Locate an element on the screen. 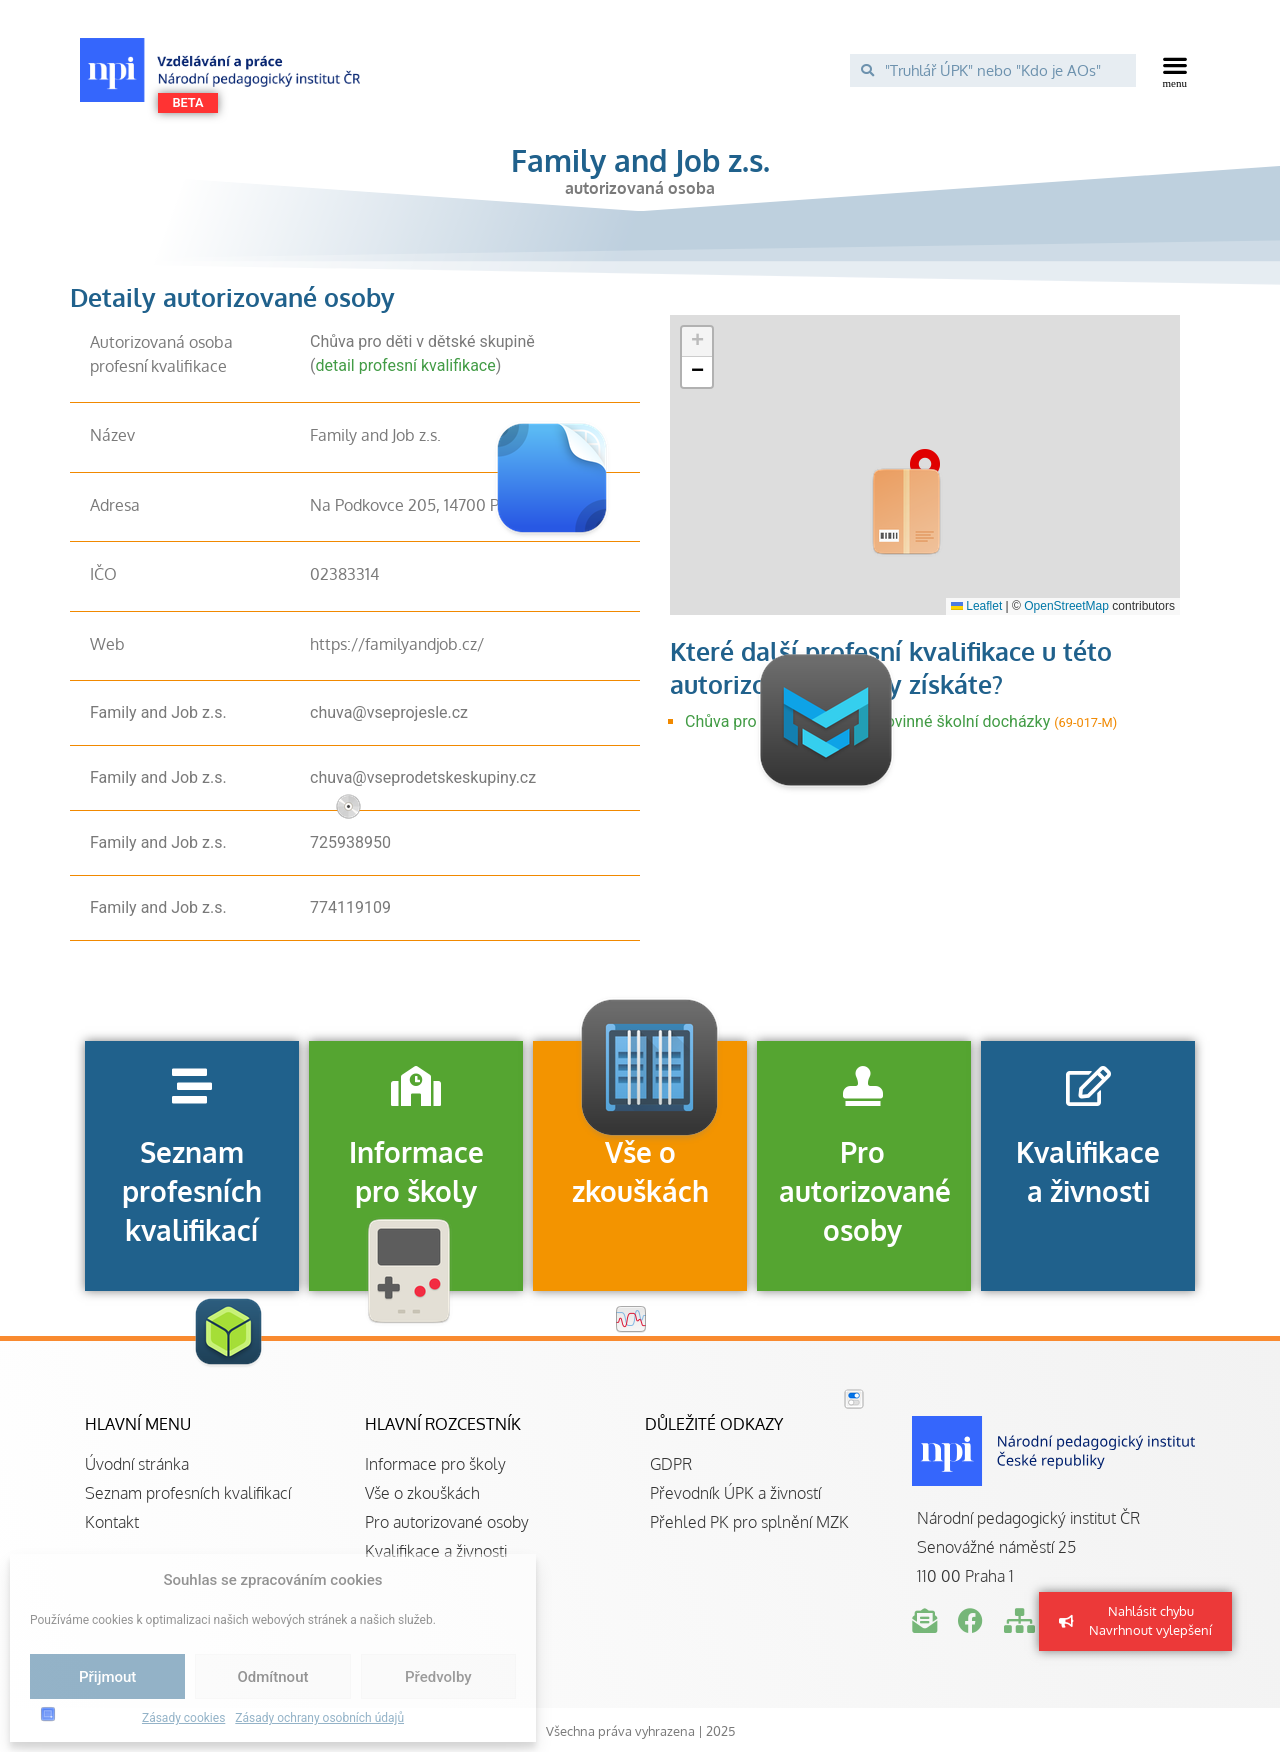 The width and height of the screenshot is (1280, 1752). open virtualization container settings is located at coordinates (649, 1067).